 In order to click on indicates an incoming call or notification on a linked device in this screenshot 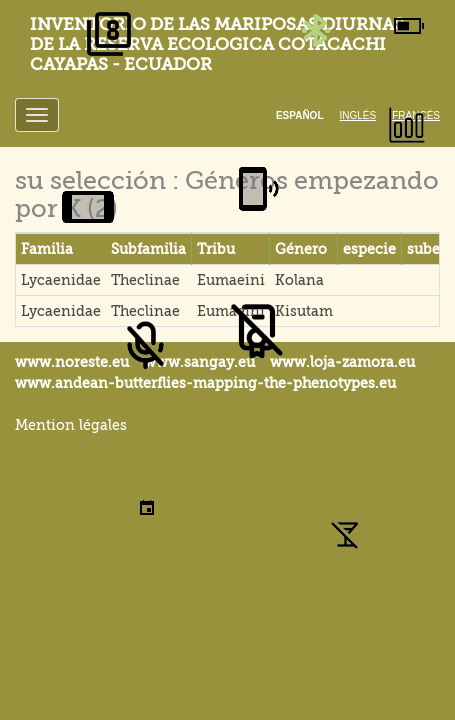, I will do `click(259, 189)`.